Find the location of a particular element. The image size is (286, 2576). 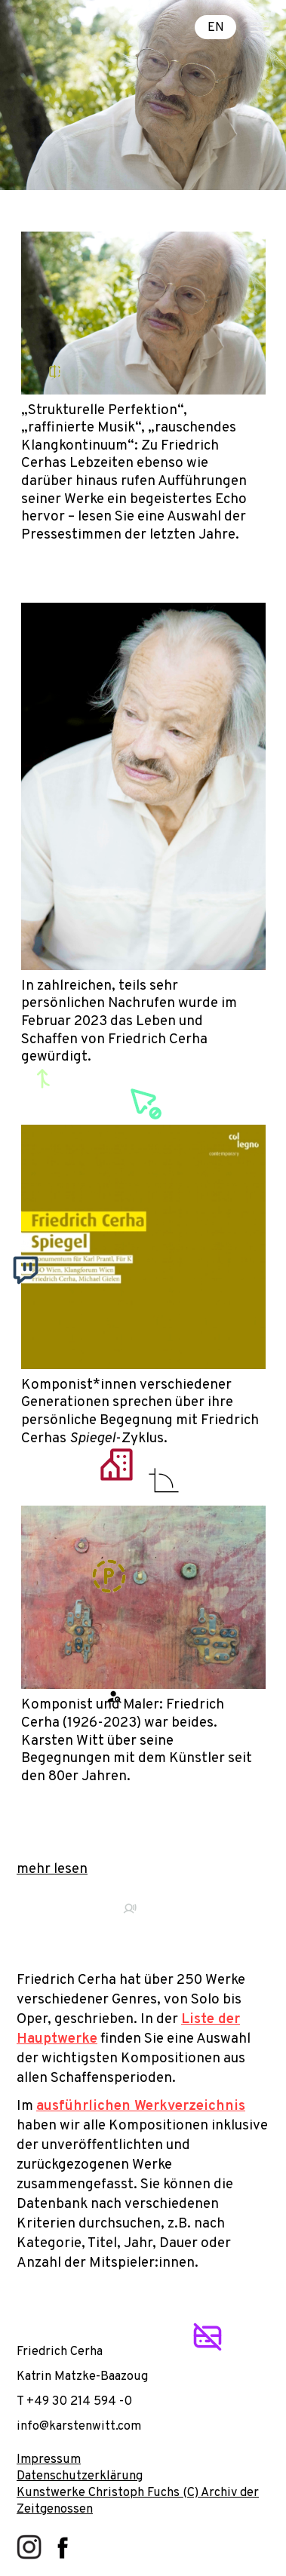

merge lanes or paths to the right is located at coordinates (42, 1079).